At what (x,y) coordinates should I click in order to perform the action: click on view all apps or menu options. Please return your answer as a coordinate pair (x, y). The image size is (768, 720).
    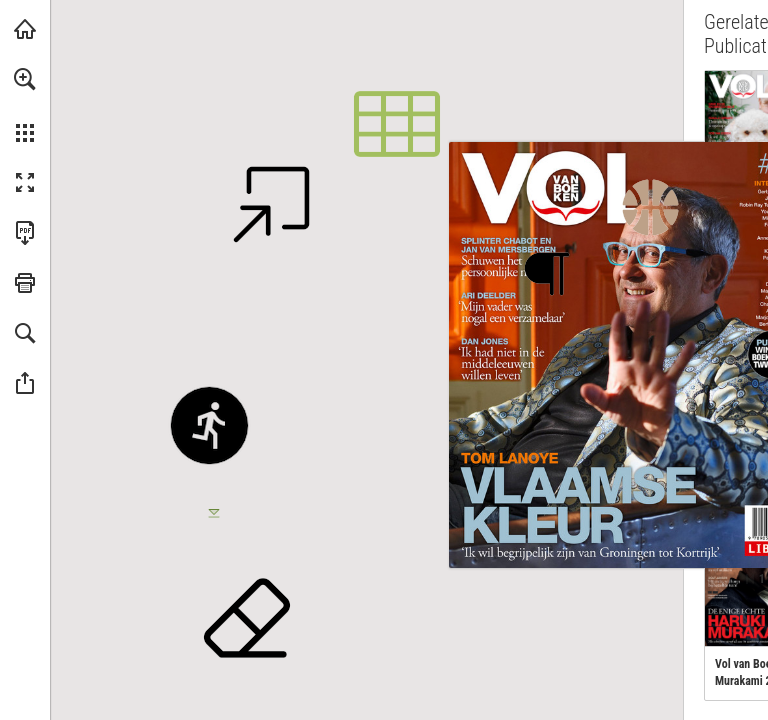
    Looking at the image, I should click on (397, 124).